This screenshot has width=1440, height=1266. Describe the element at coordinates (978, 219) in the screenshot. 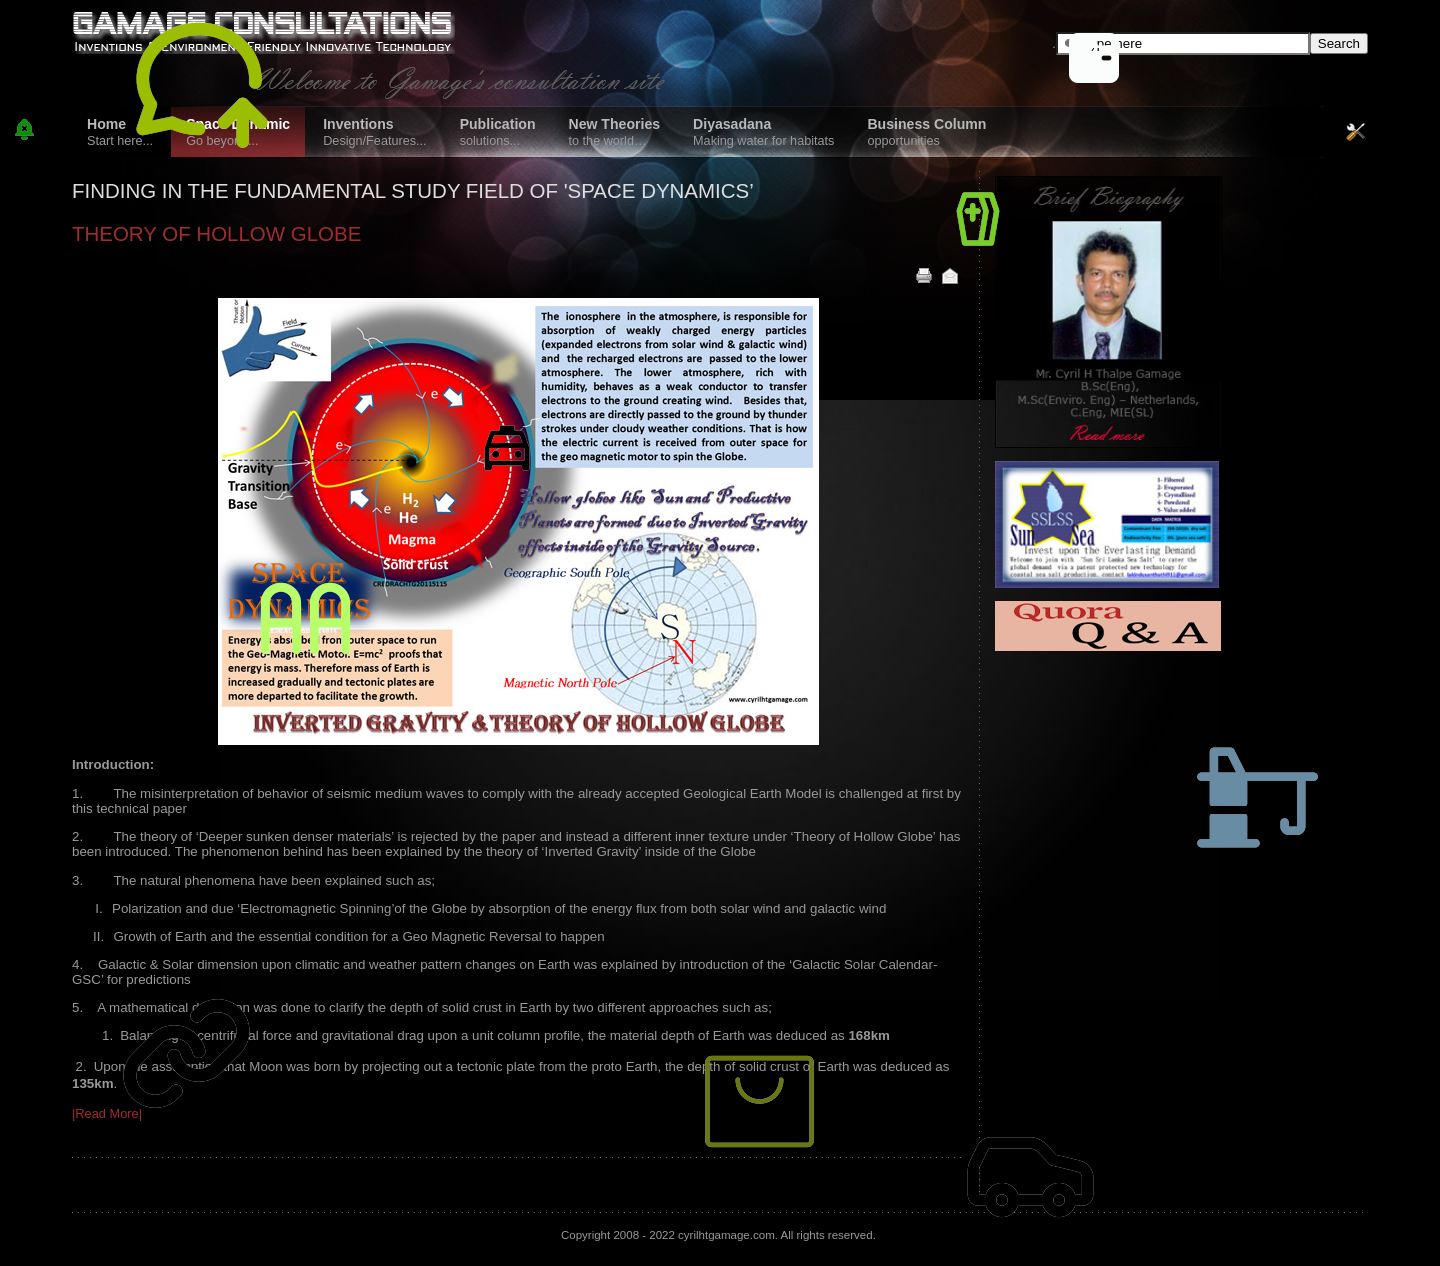

I see `indicates deceased or death-related content` at that location.